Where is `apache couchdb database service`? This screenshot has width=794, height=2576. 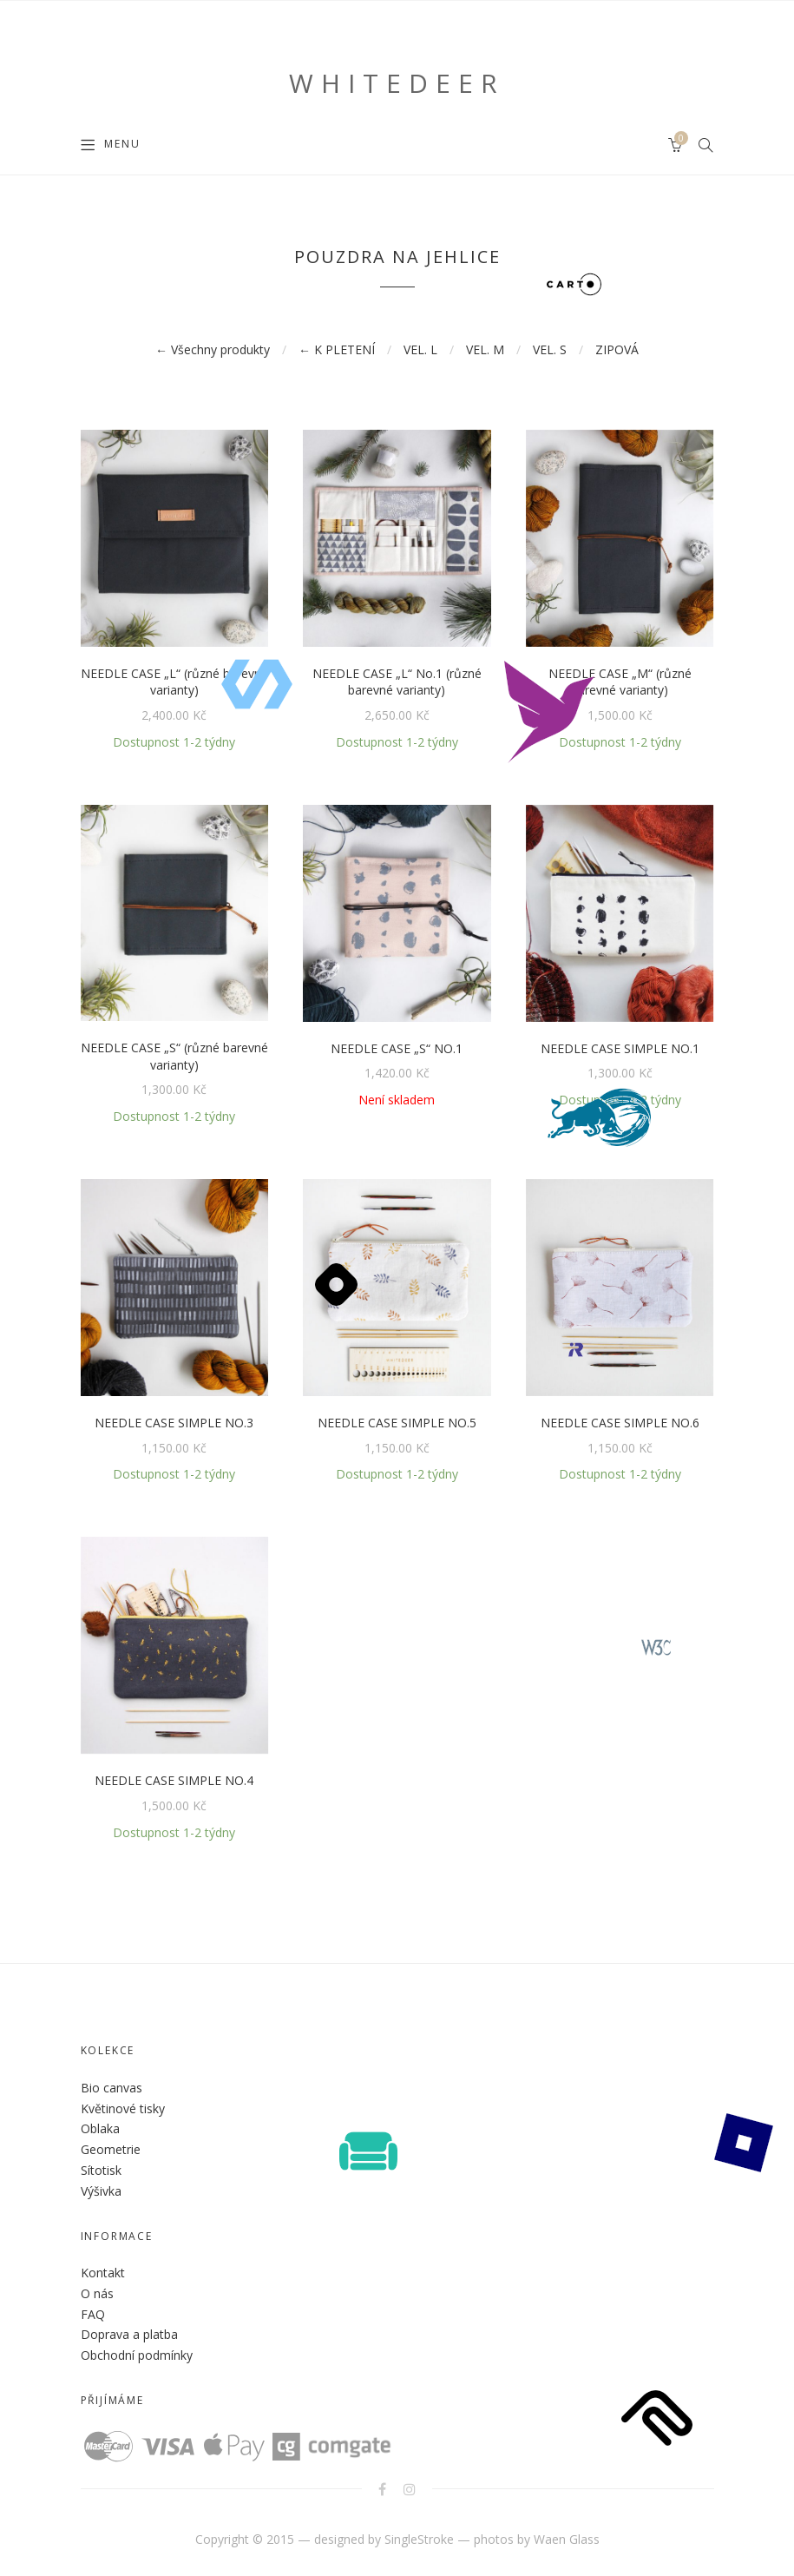
apache couchdb database service is located at coordinates (368, 2151).